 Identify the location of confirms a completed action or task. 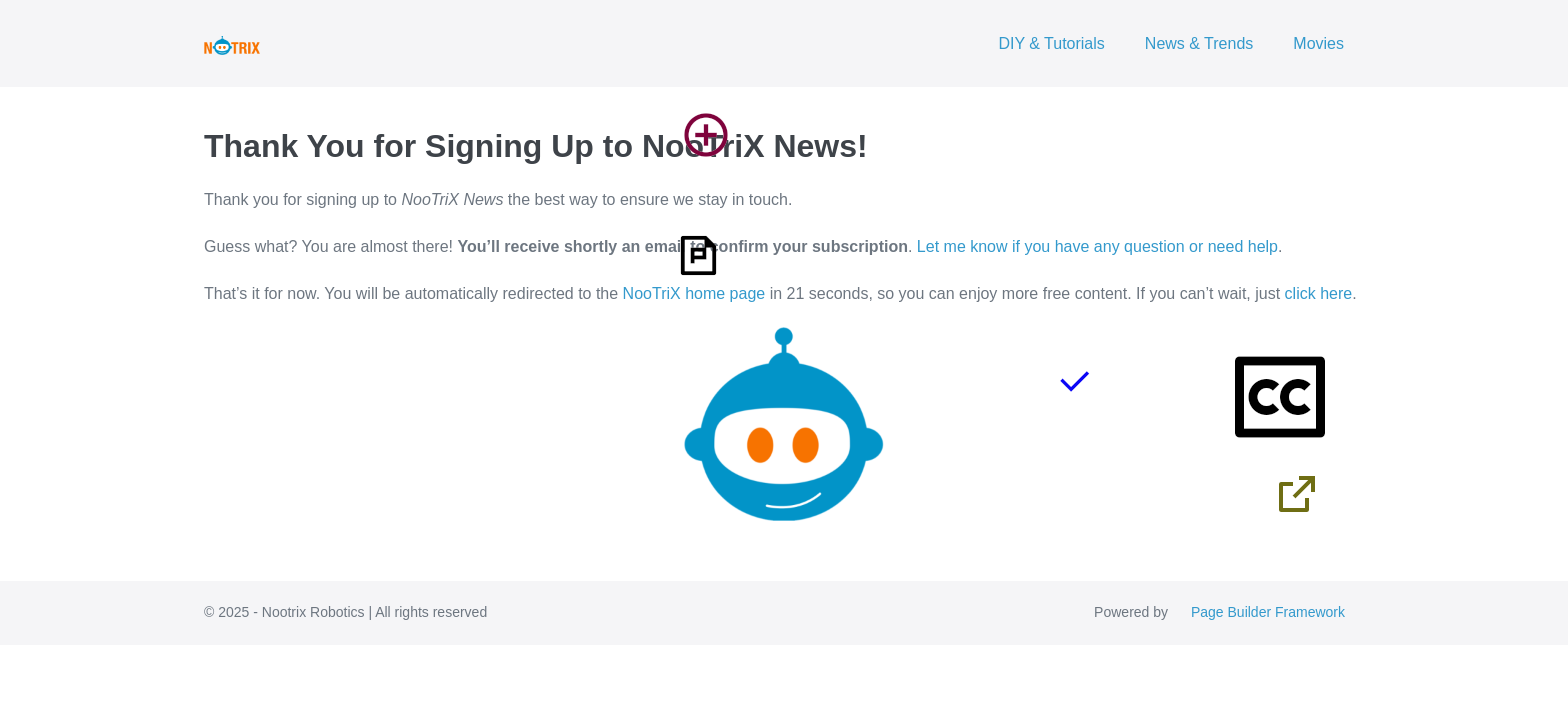
(1074, 381).